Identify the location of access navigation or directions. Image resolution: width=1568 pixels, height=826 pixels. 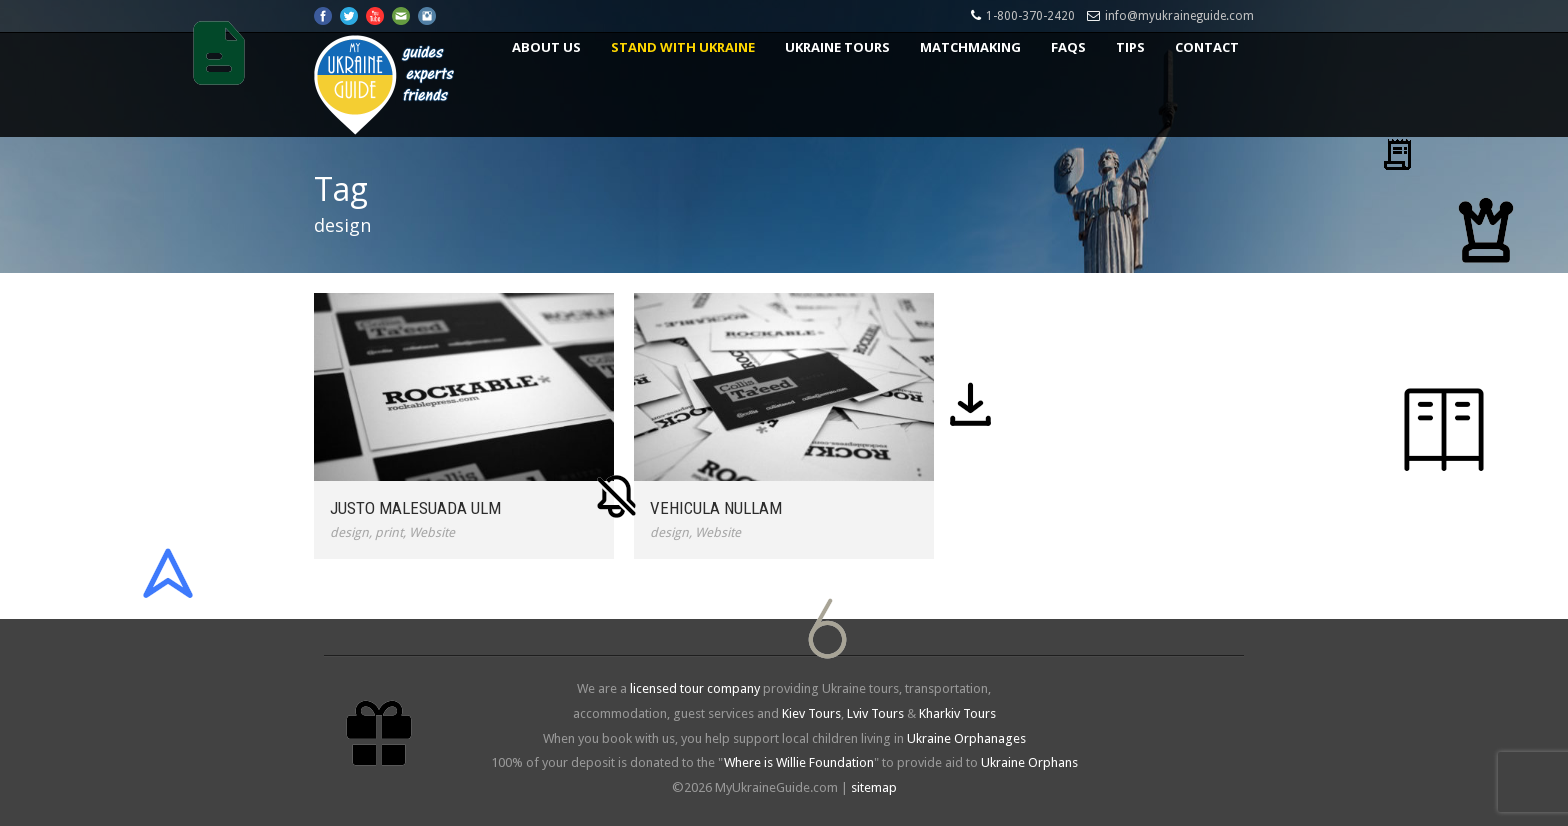
(168, 576).